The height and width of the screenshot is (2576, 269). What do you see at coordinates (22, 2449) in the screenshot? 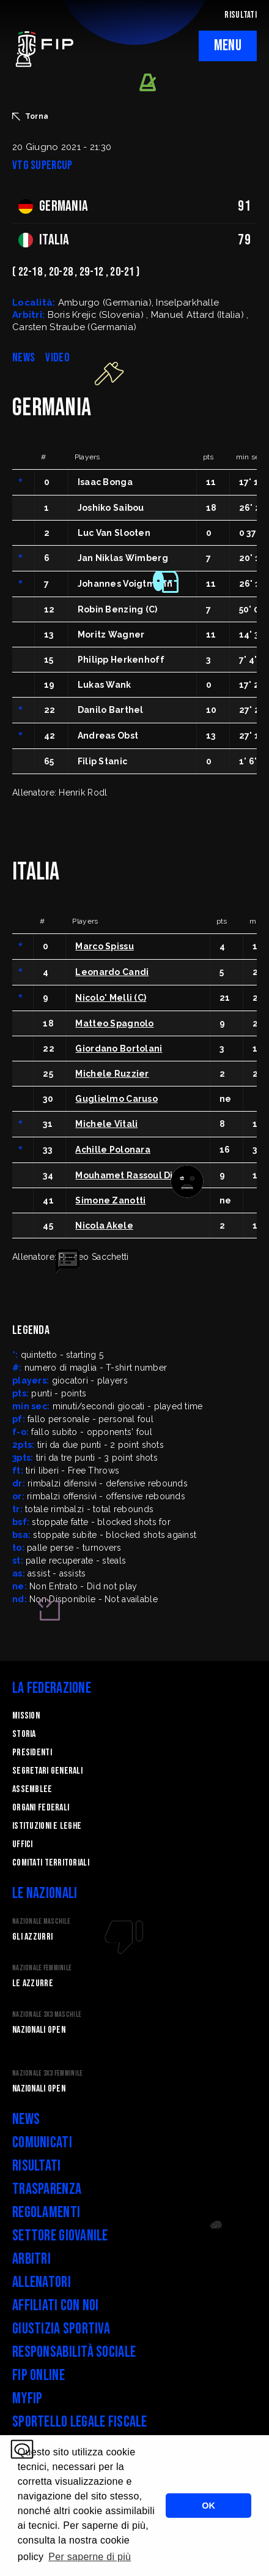
I see `apply vignette effect to photo` at bounding box center [22, 2449].